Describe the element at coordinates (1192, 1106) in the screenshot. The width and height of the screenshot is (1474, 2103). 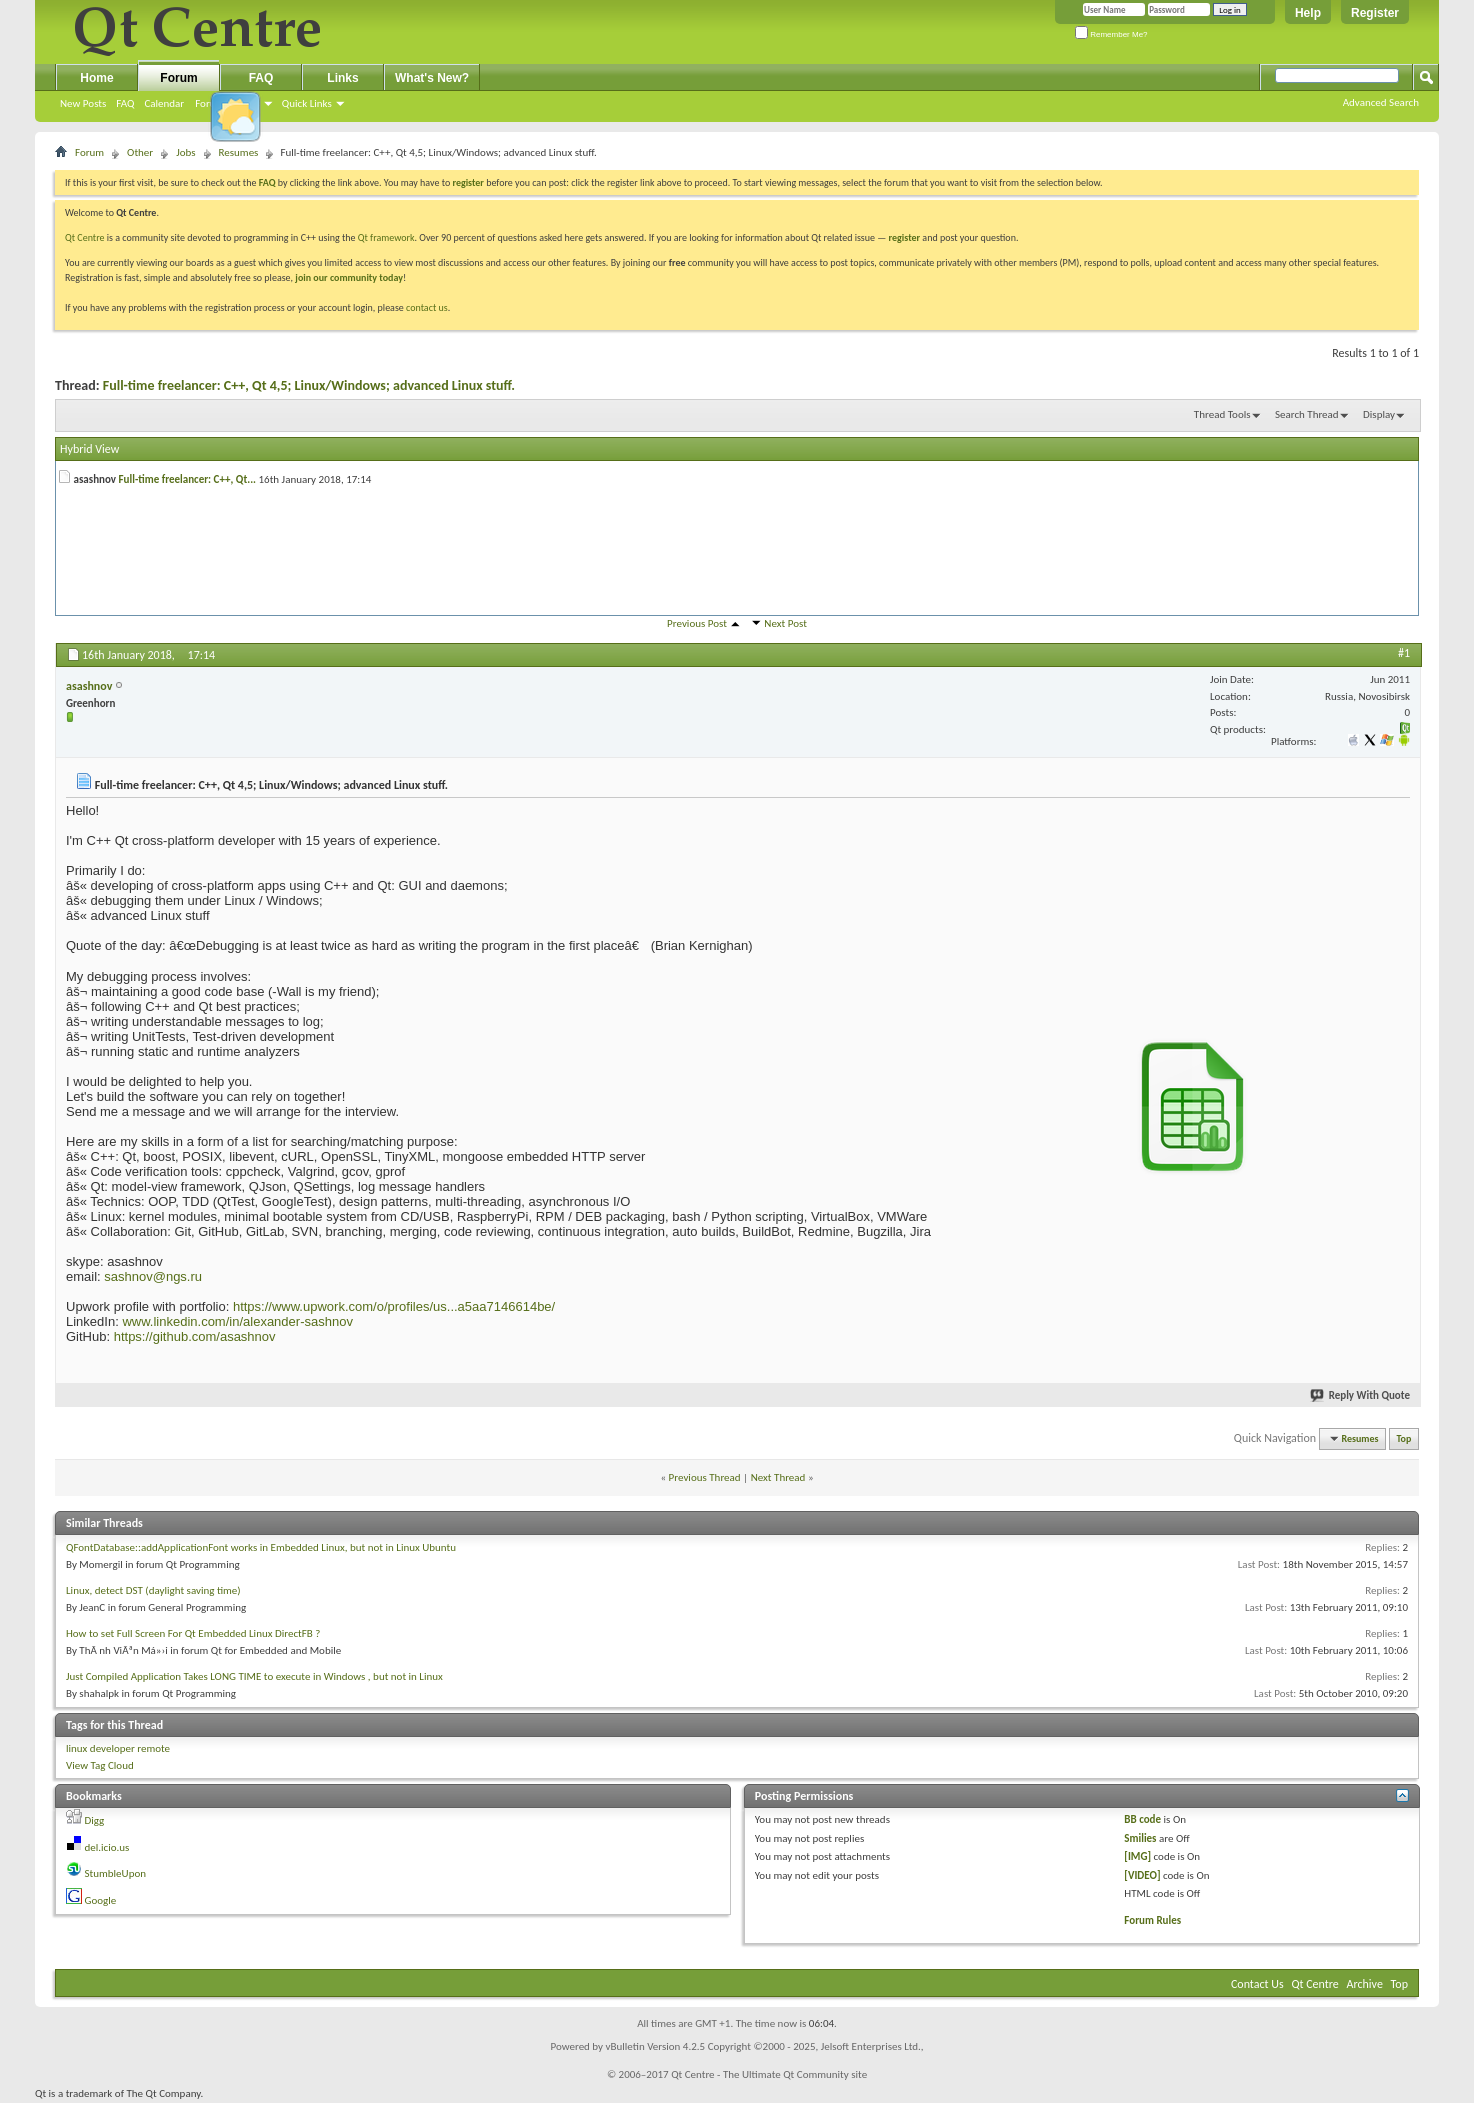
I see `libreoffice calc spreadsheet template file` at that location.